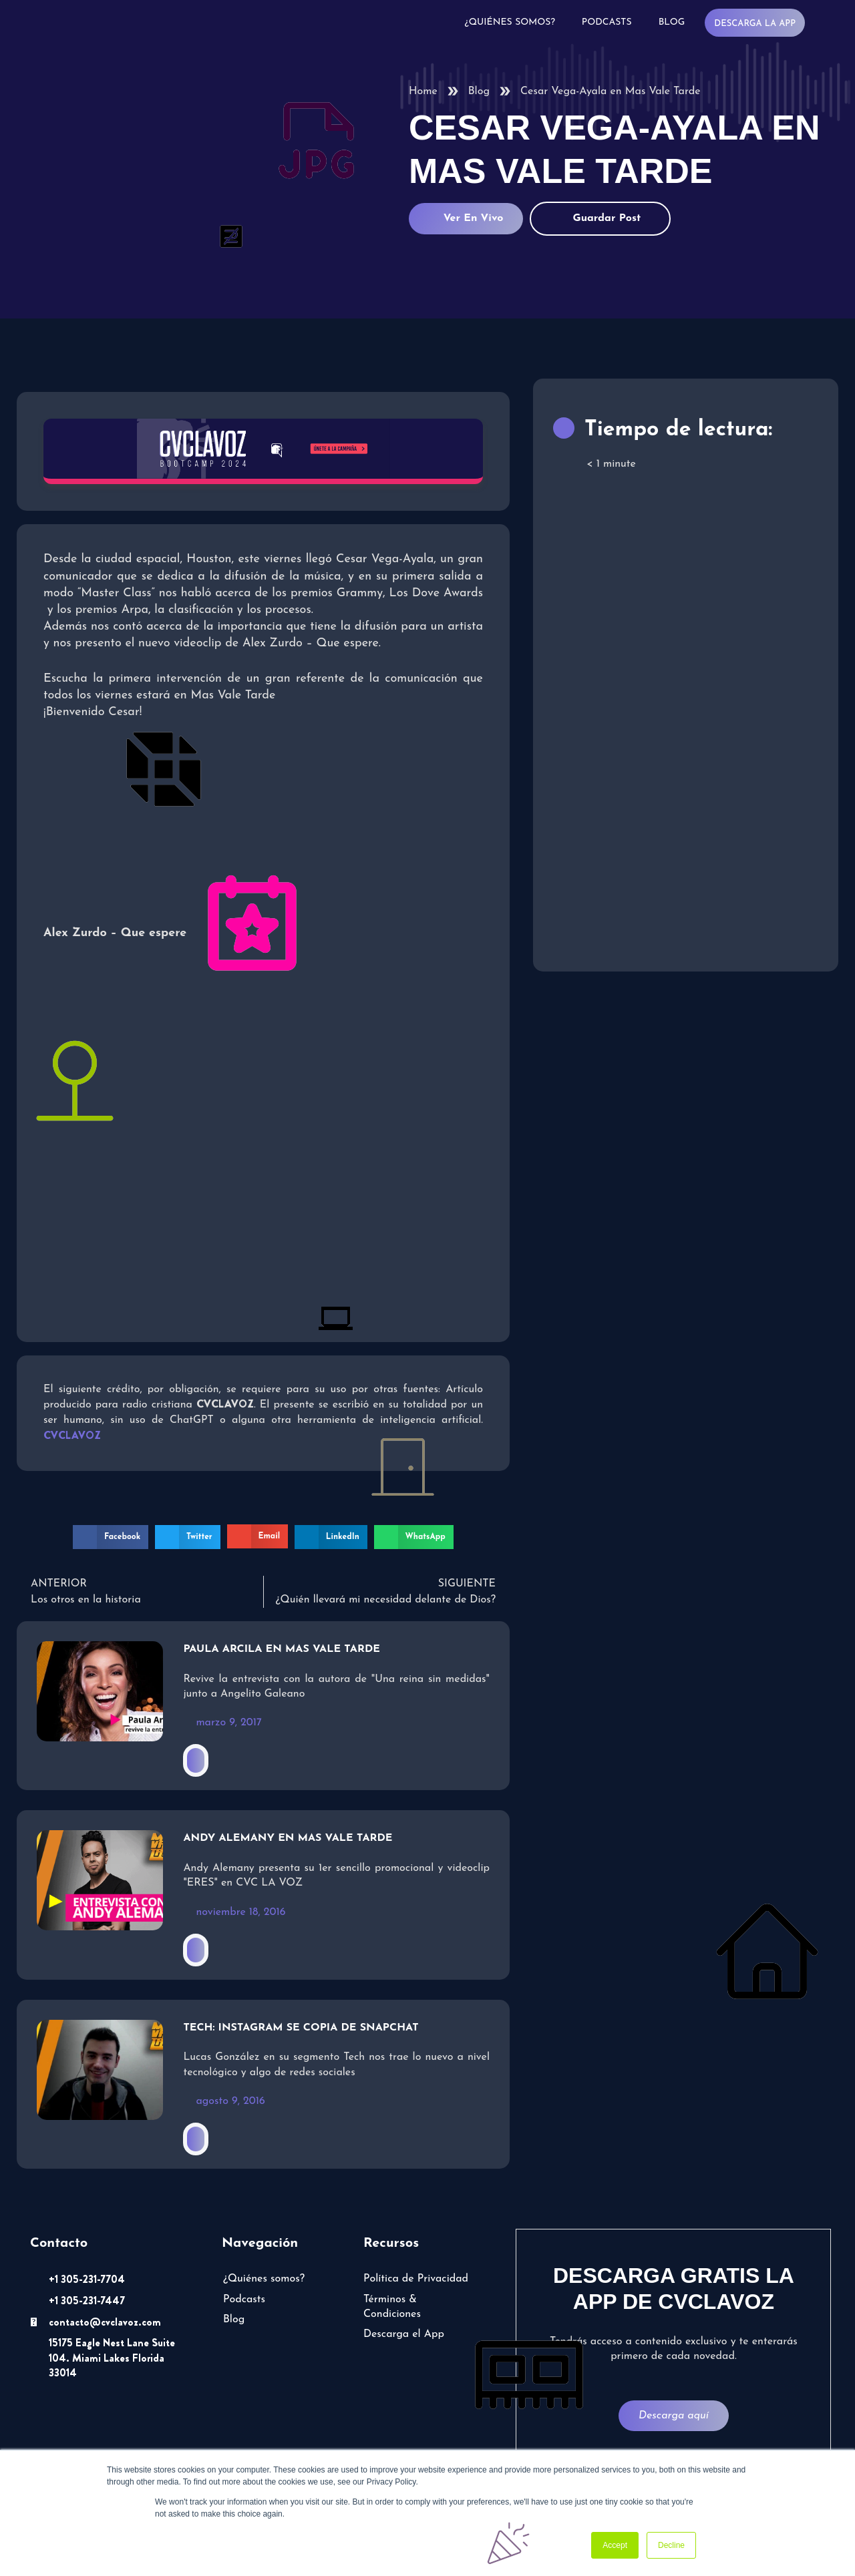  Describe the element at coordinates (164, 769) in the screenshot. I see `view 3D model or object` at that location.